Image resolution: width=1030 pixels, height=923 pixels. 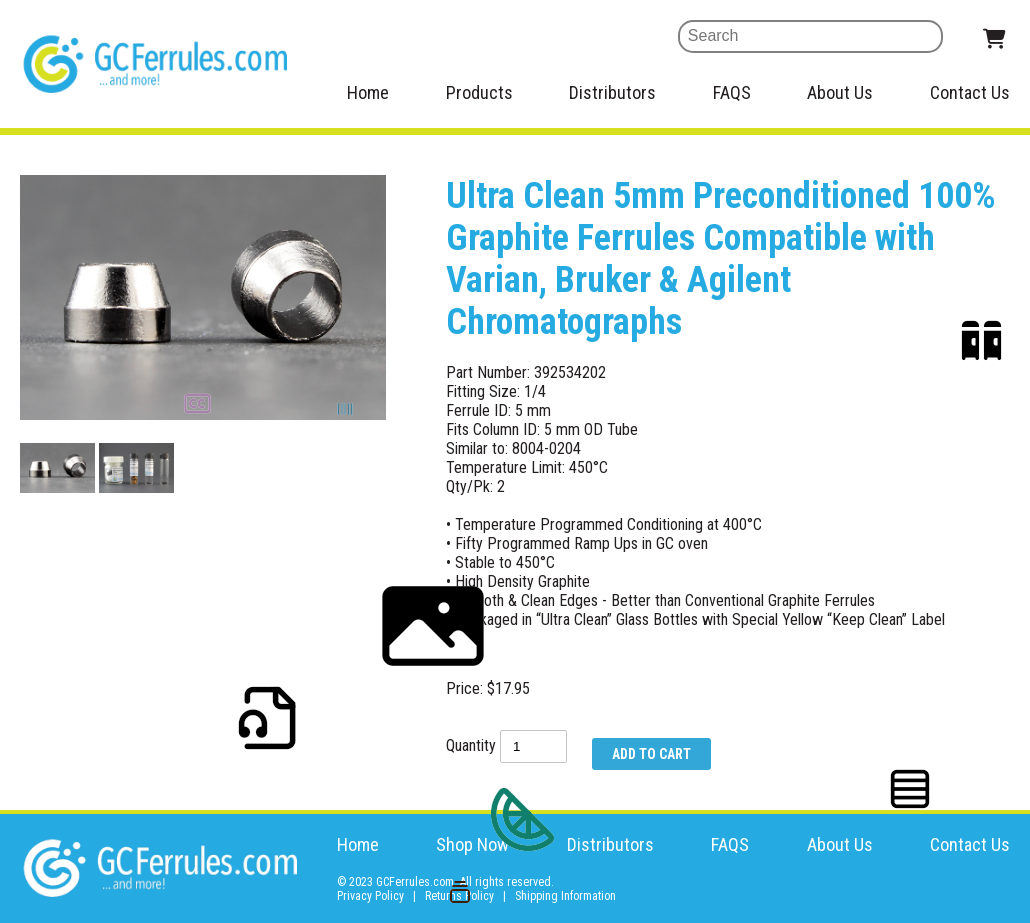 What do you see at coordinates (981, 340) in the screenshot?
I see `locate nearby portable restrooms` at bounding box center [981, 340].